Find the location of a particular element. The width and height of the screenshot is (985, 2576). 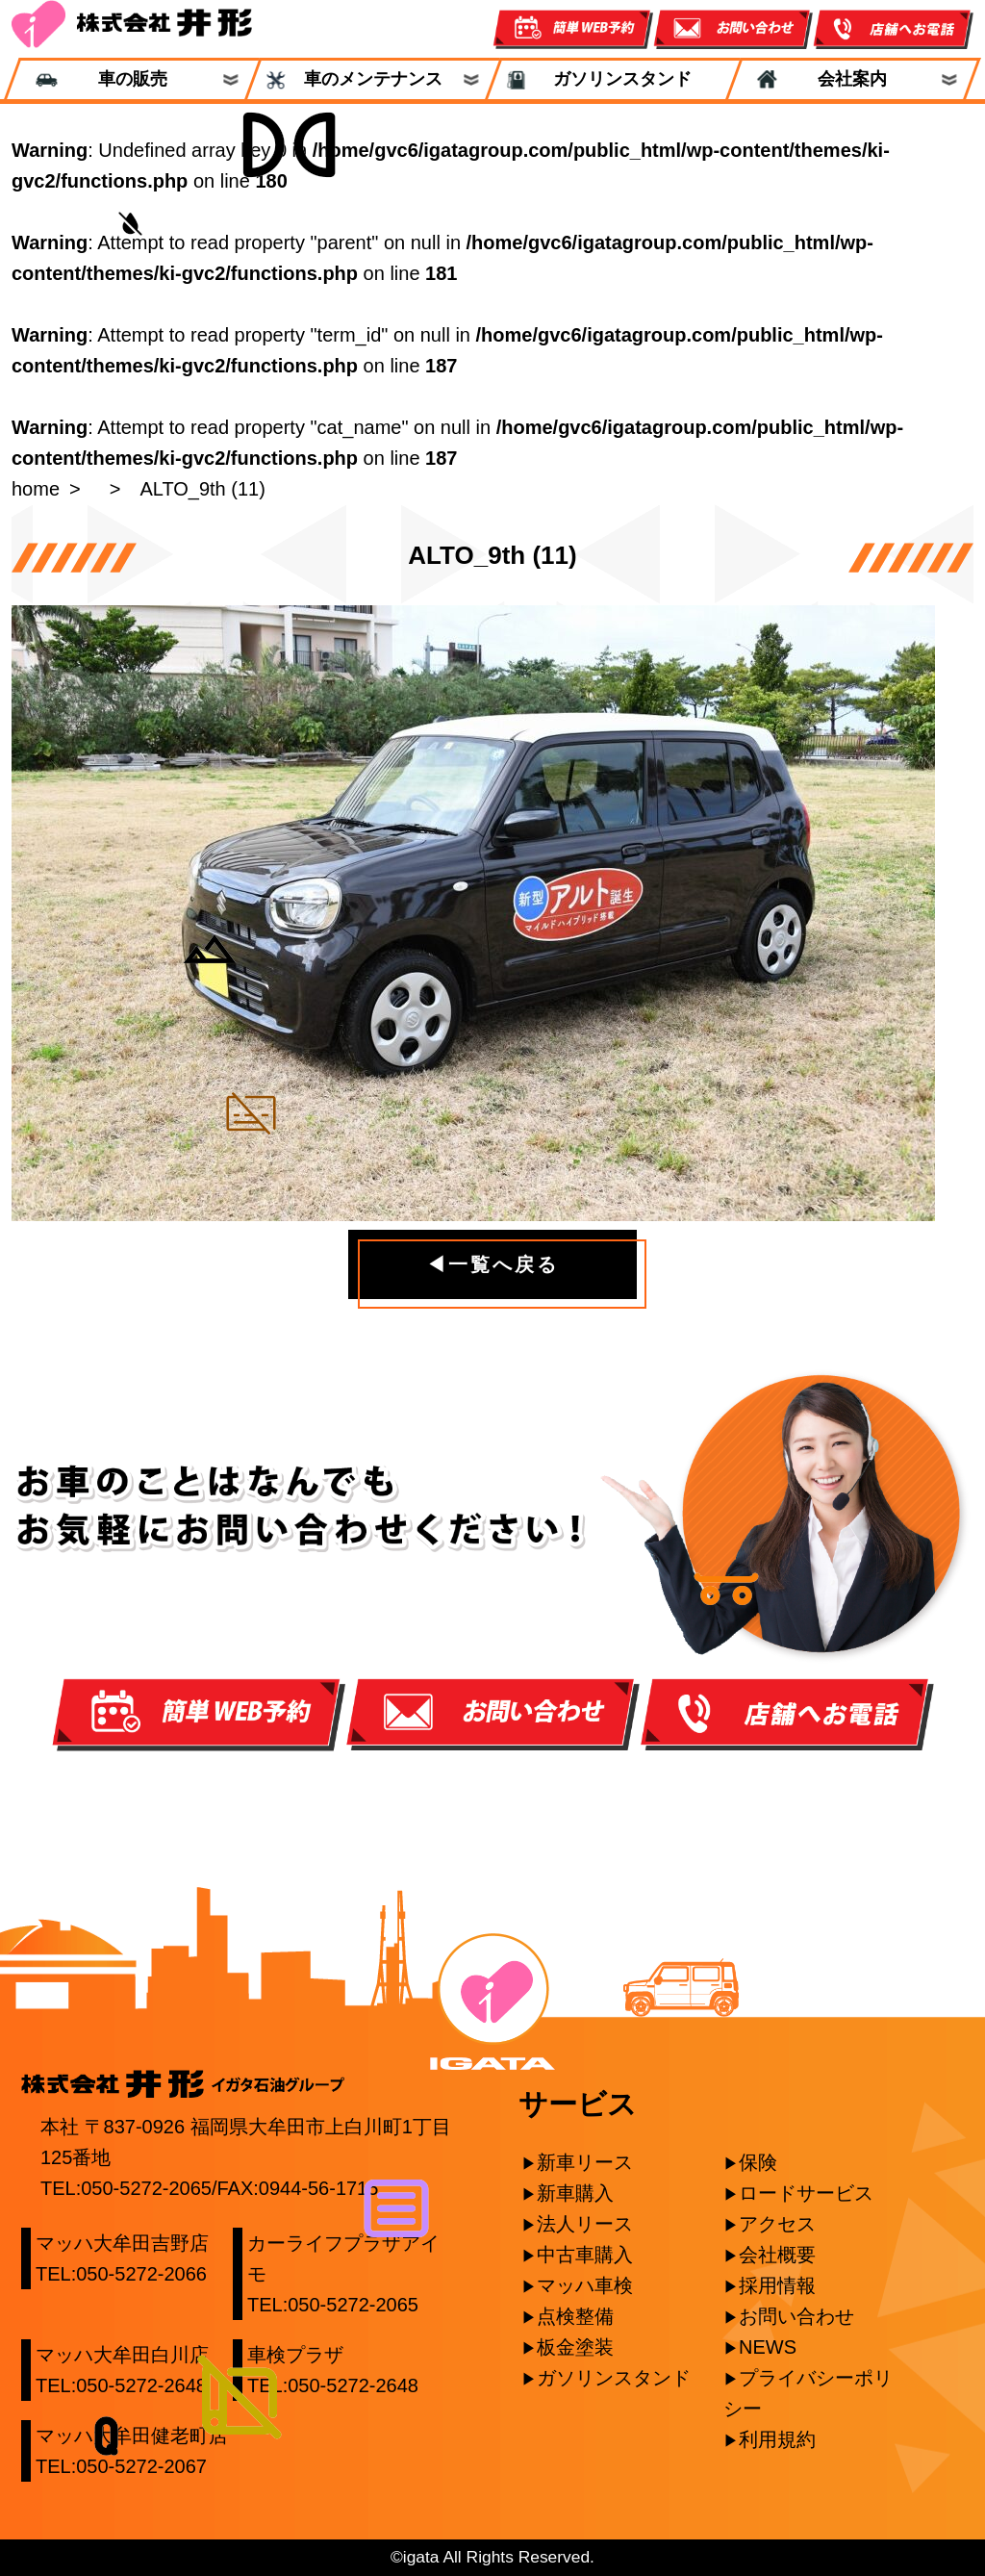

disable subtitles or closed captions is located at coordinates (251, 1113).